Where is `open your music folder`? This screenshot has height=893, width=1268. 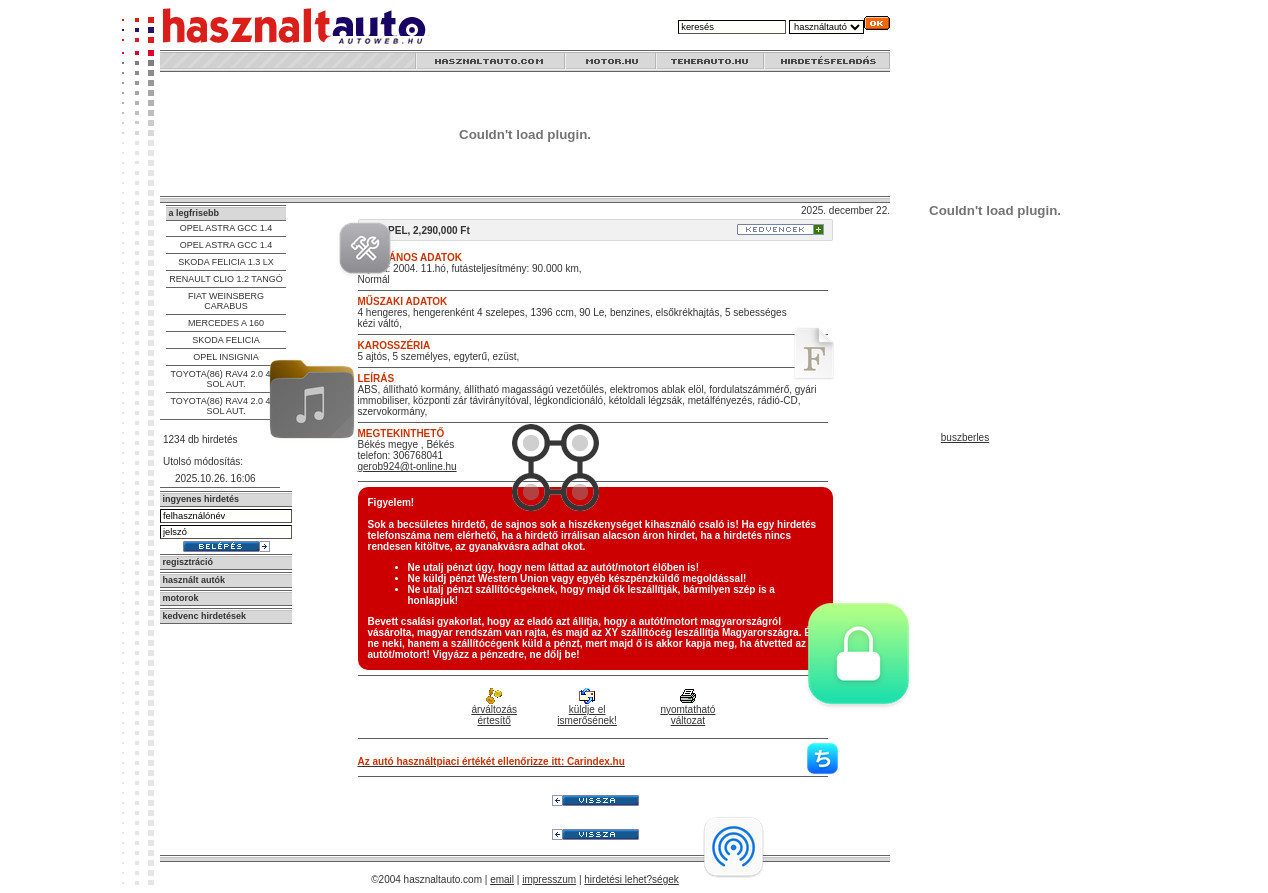 open your music folder is located at coordinates (312, 399).